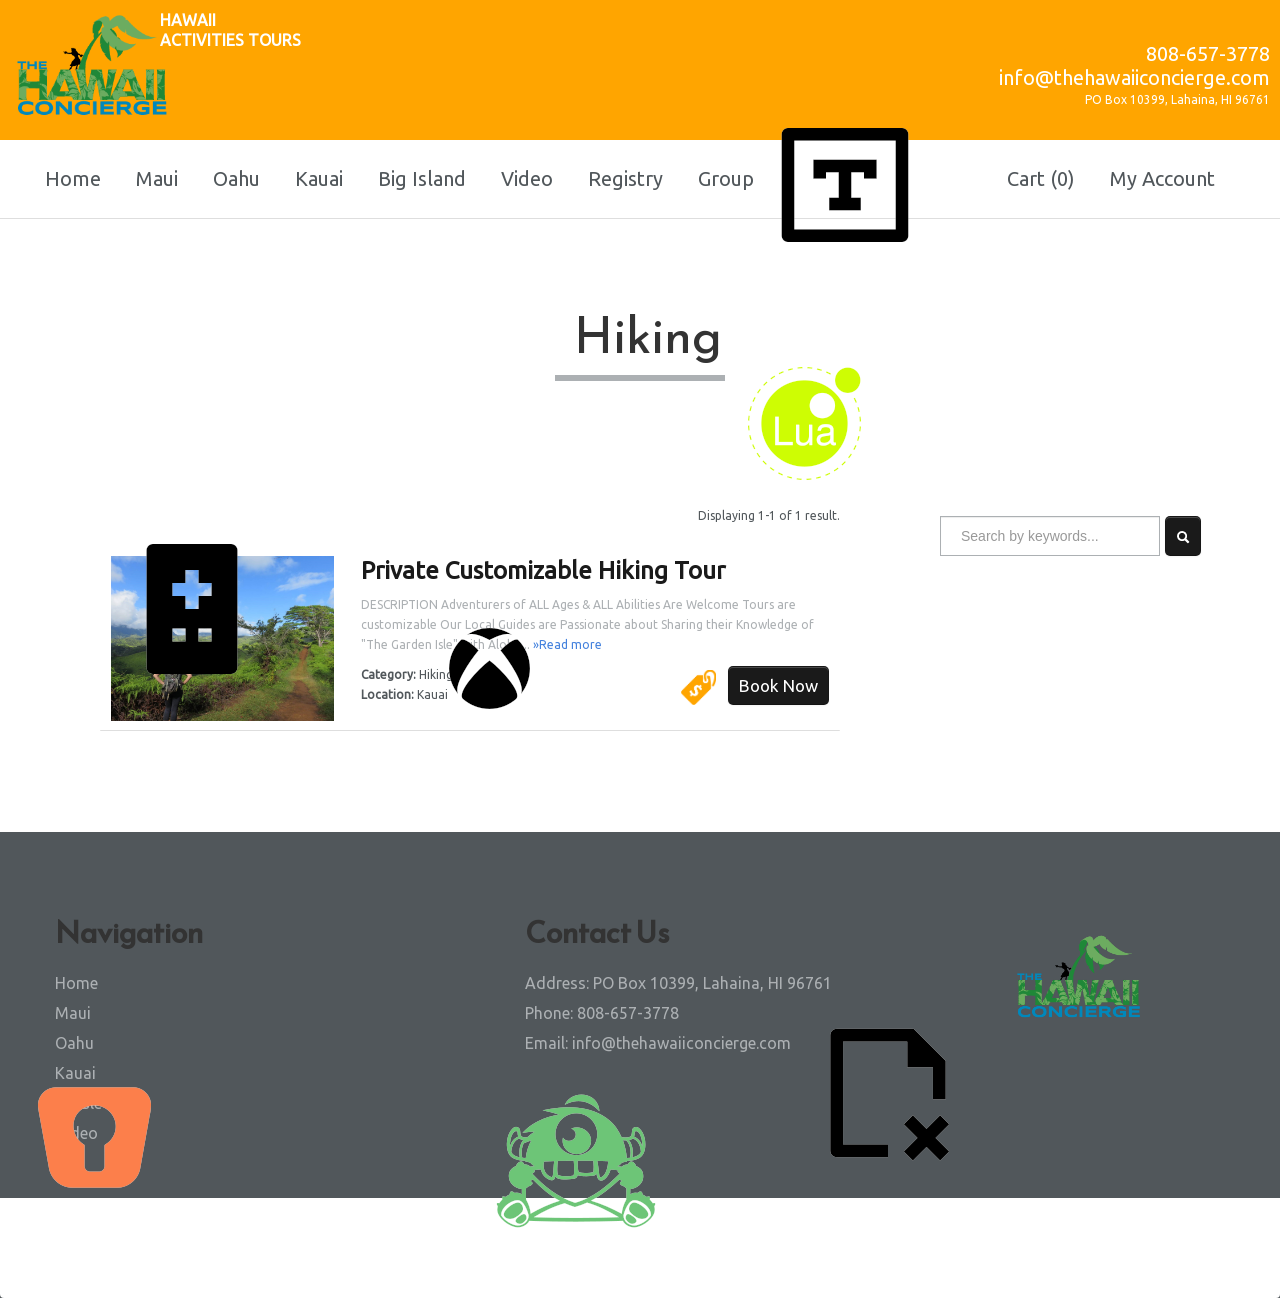 Image resolution: width=1280 pixels, height=1298 pixels. Describe the element at coordinates (804, 423) in the screenshot. I see `lua programming language logo` at that location.